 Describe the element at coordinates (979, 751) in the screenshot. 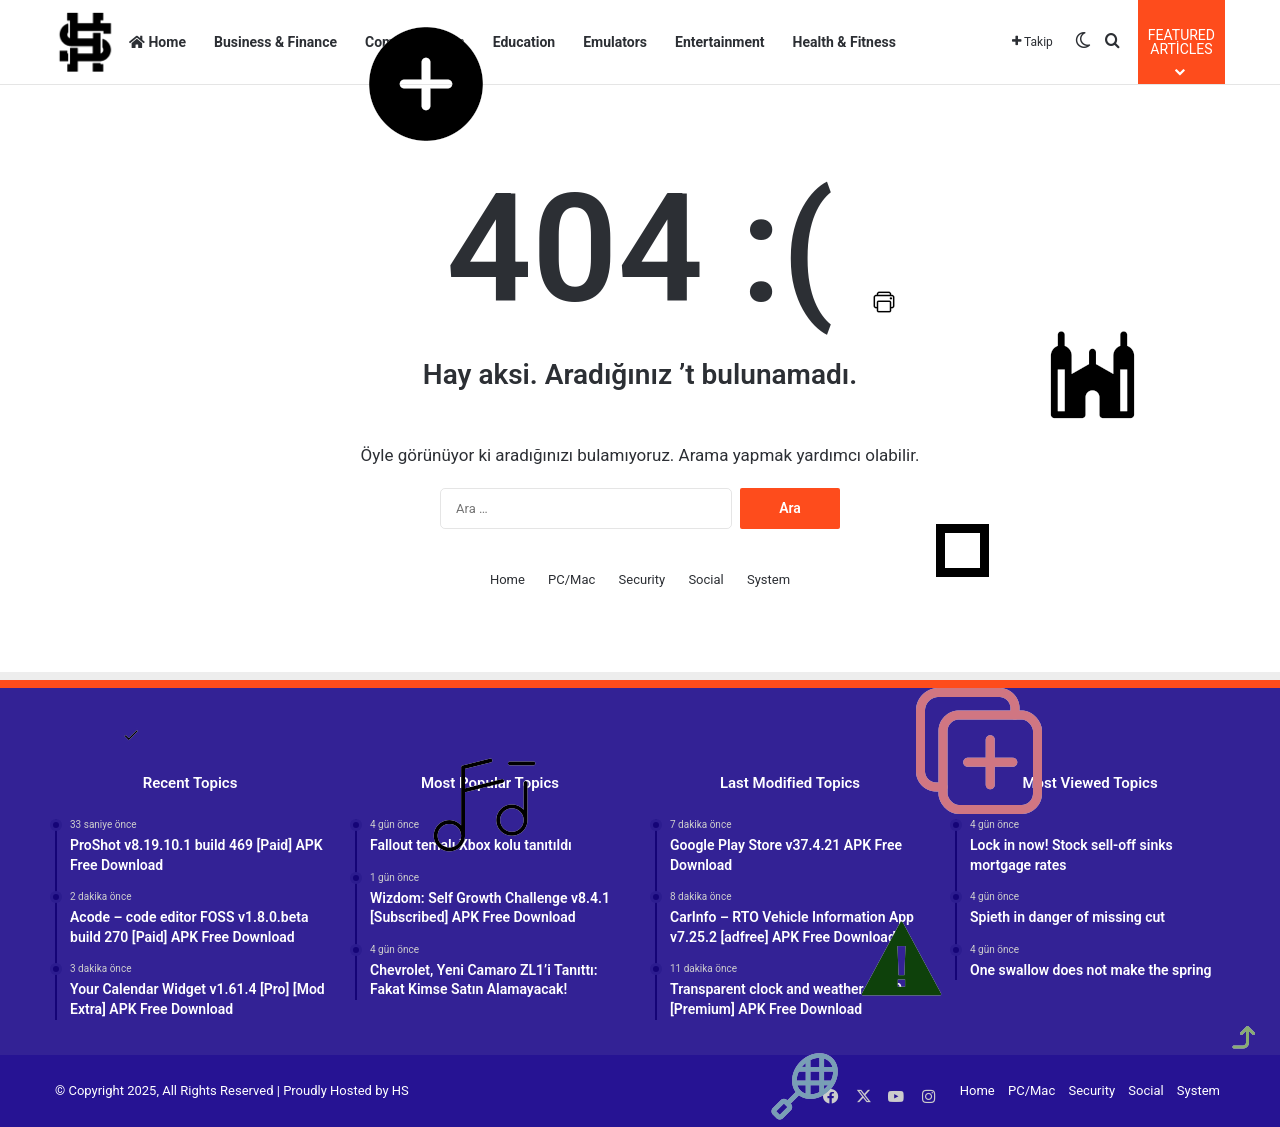

I see `duplicate or copy an item` at that location.